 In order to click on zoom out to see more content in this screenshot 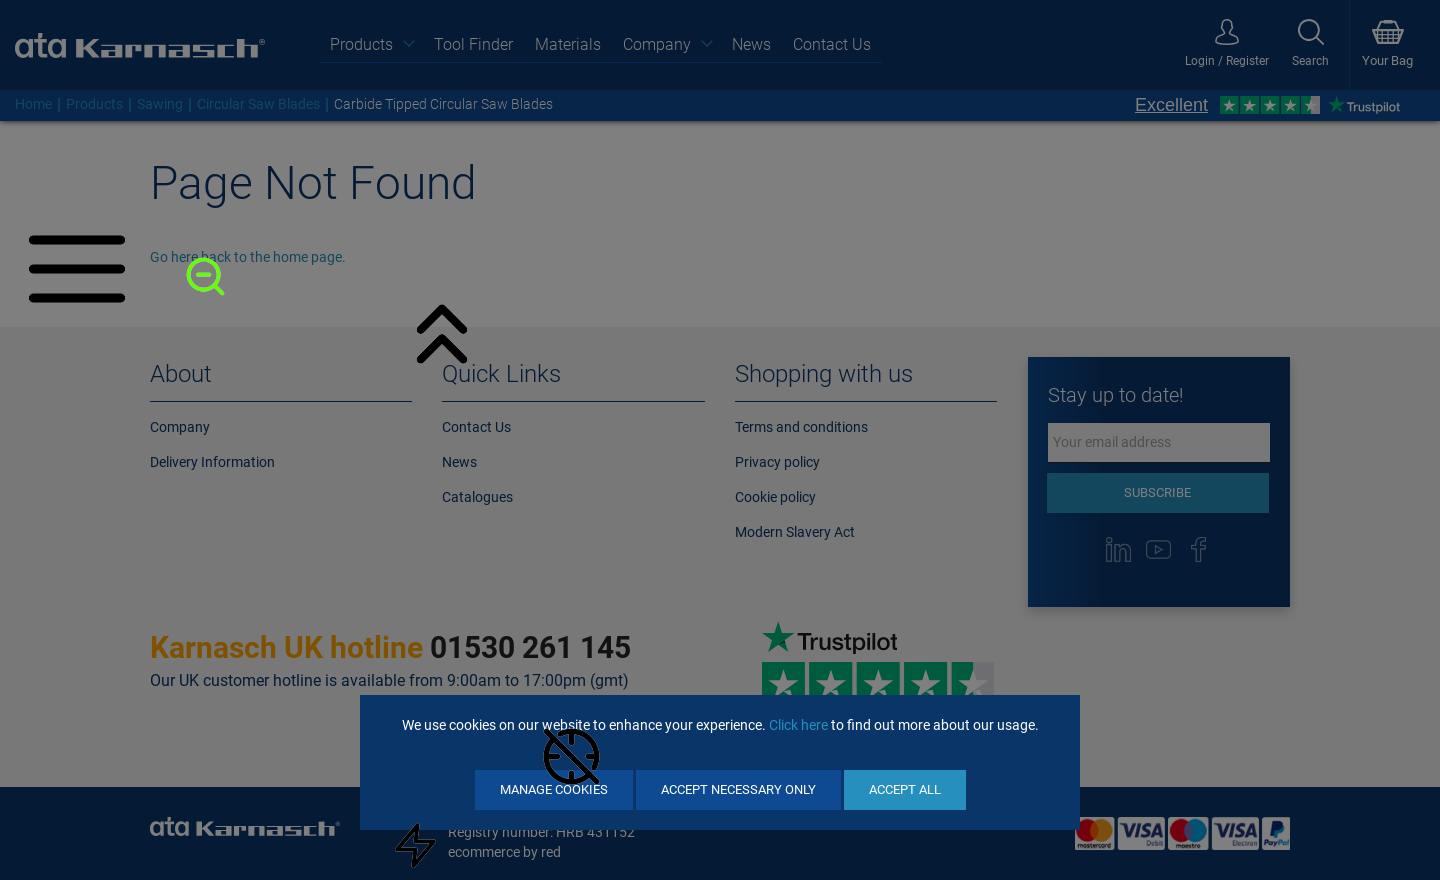, I will do `click(205, 276)`.